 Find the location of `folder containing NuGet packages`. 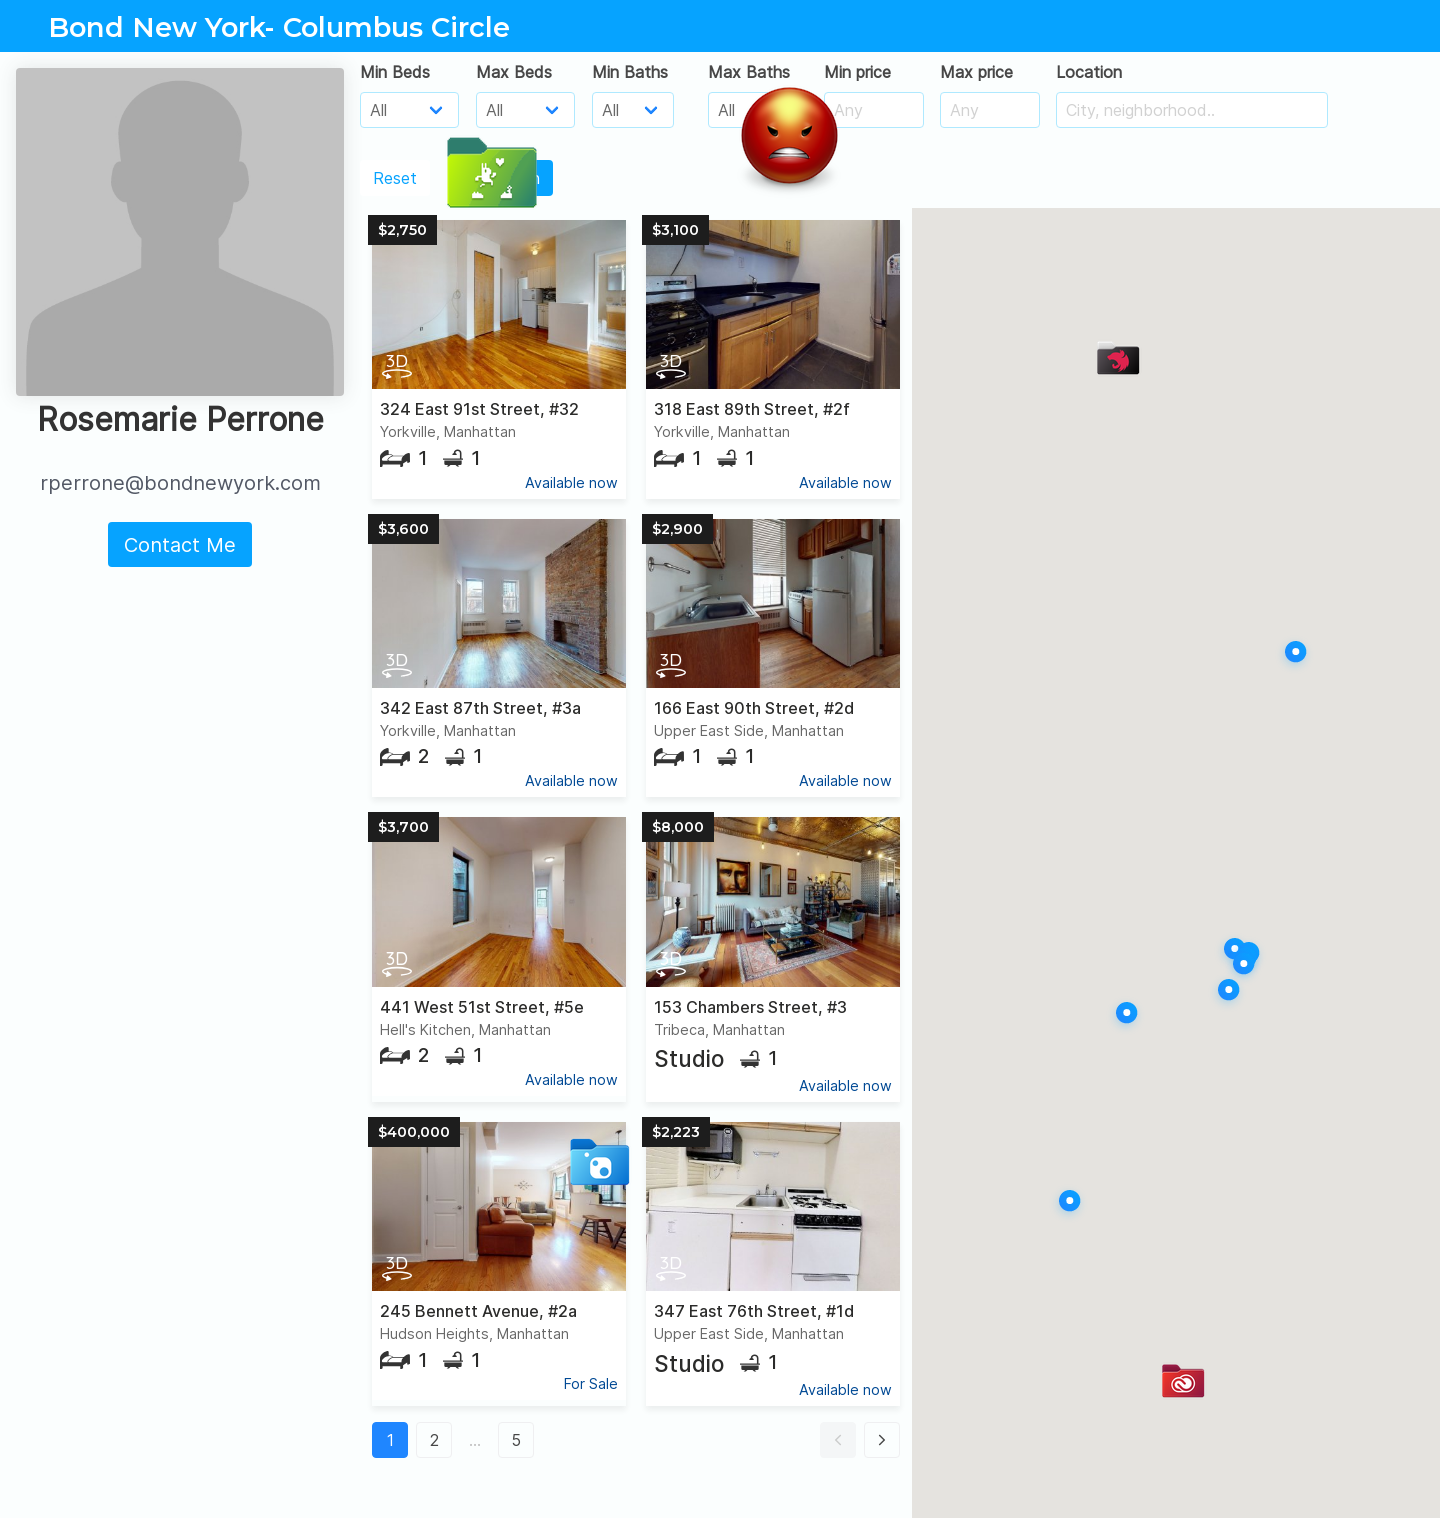

folder containing NuGet packages is located at coordinates (599, 1163).